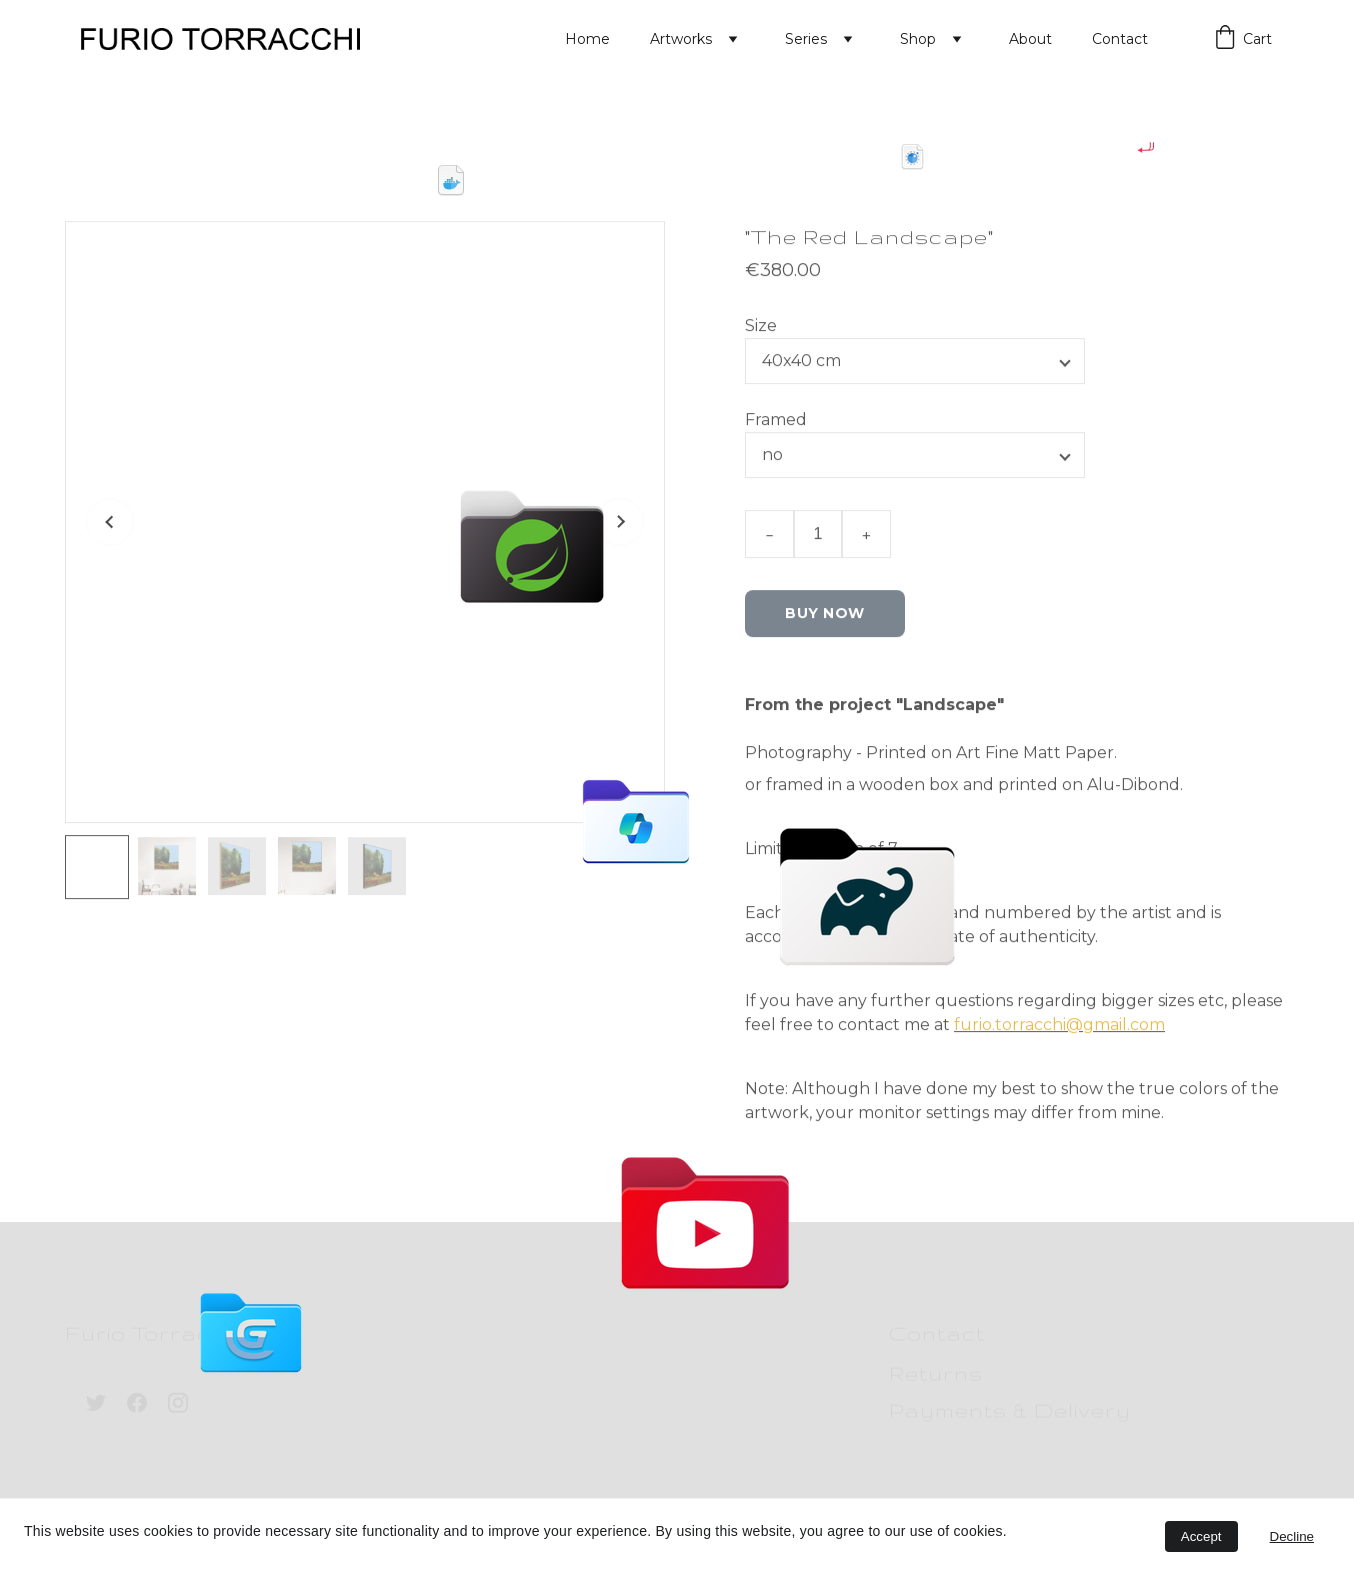 Image resolution: width=1354 pixels, height=1574 pixels. What do you see at coordinates (635, 824) in the screenshot?
I see `open folder containing Microsoft Copilot files` at bounding box center [635, 824].